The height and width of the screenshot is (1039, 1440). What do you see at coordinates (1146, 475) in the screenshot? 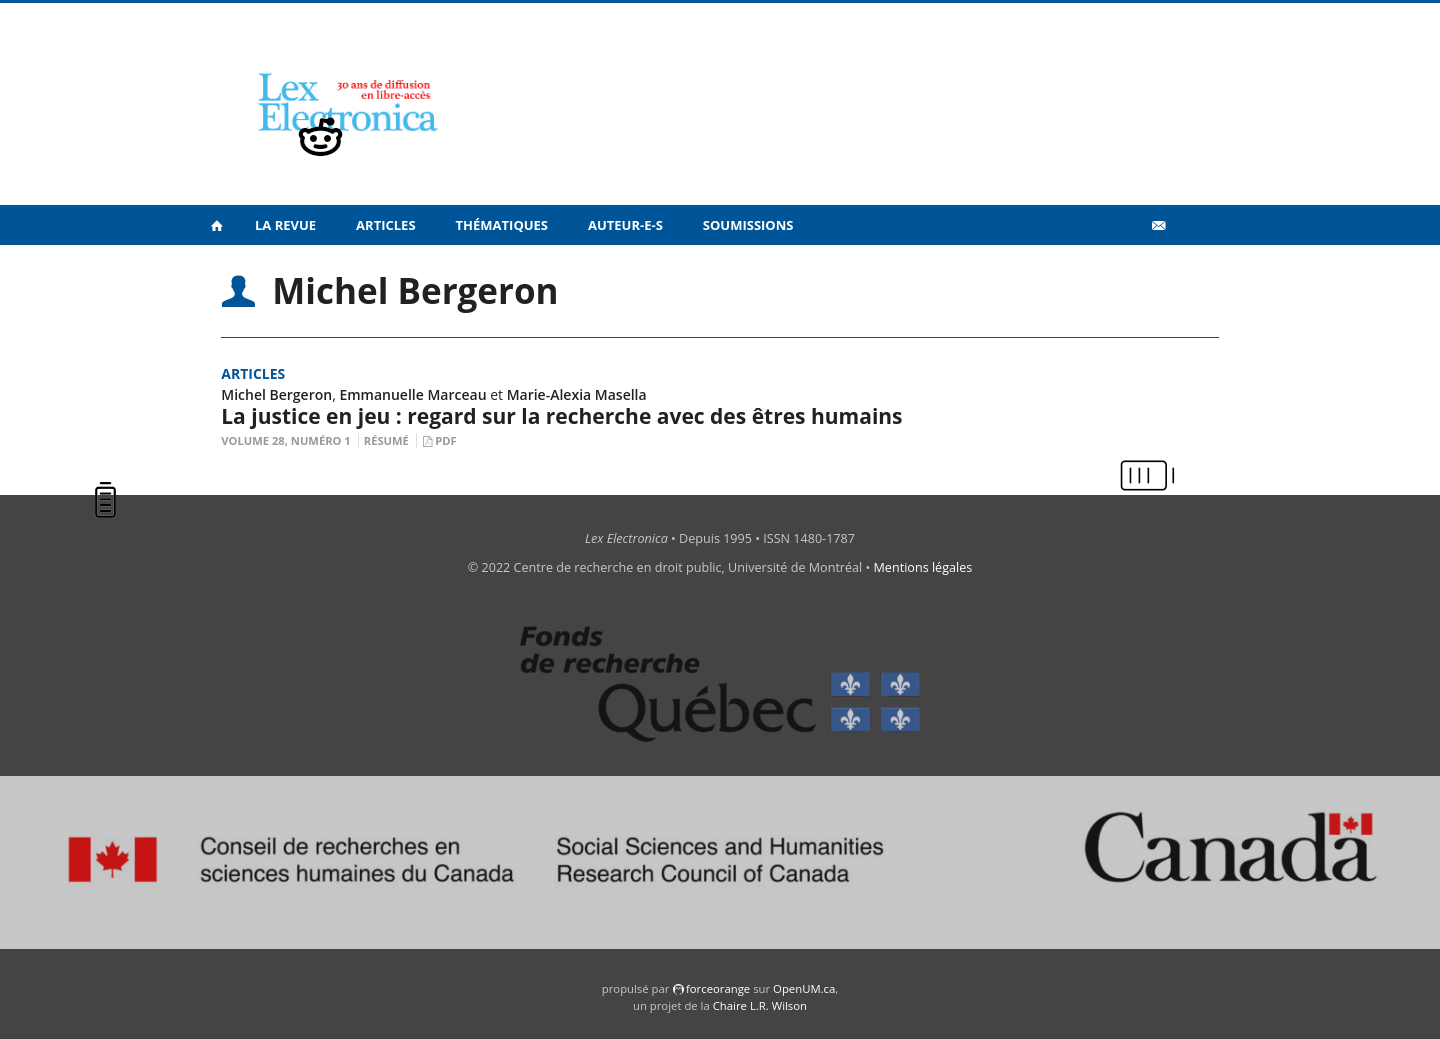
I see `indicates battery is well charged` at bounding box center [1146, 475].